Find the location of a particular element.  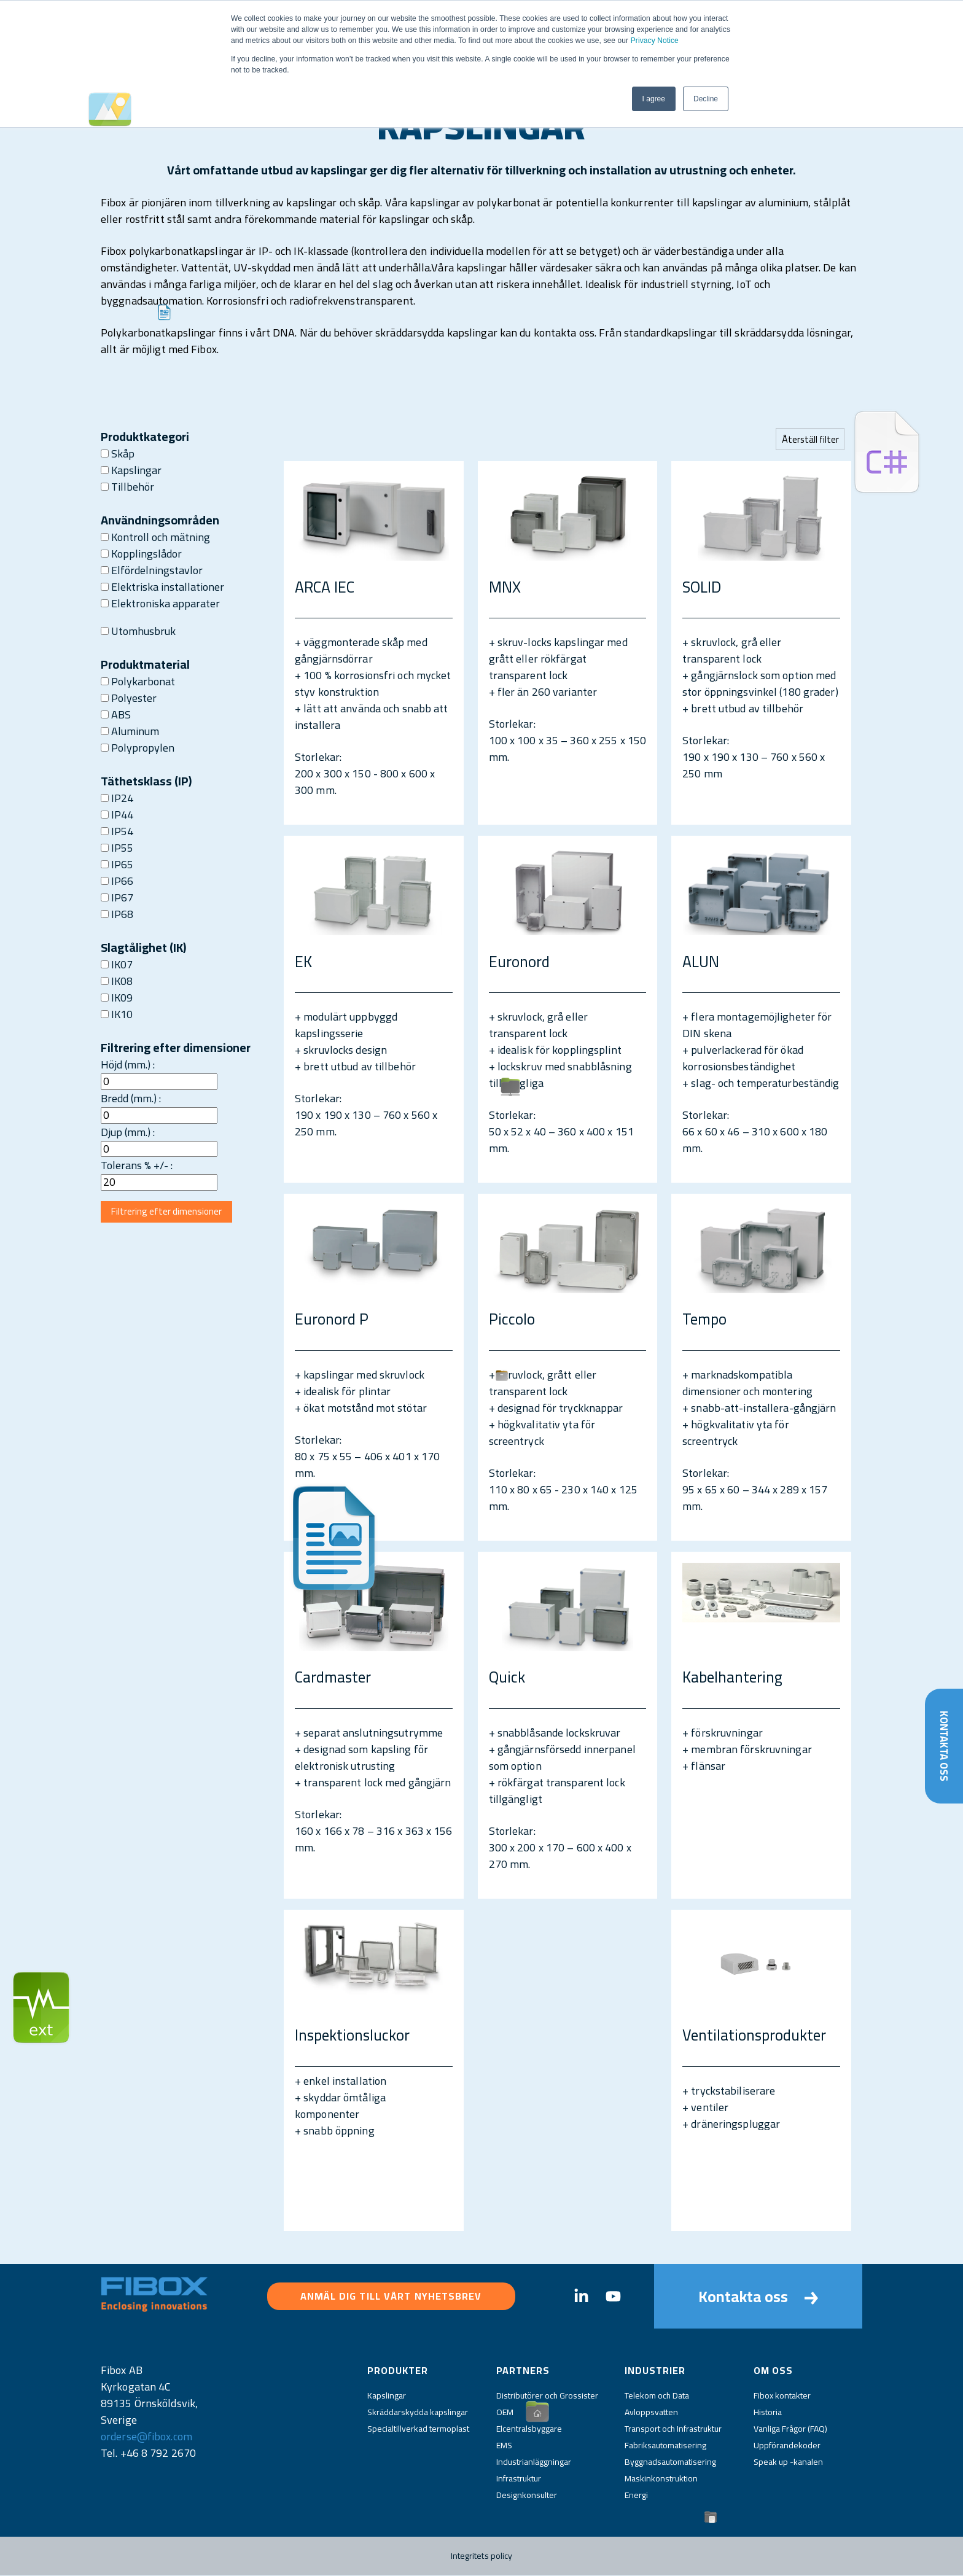

virtualbox extension pack file is located at coordinates (41, 2007).